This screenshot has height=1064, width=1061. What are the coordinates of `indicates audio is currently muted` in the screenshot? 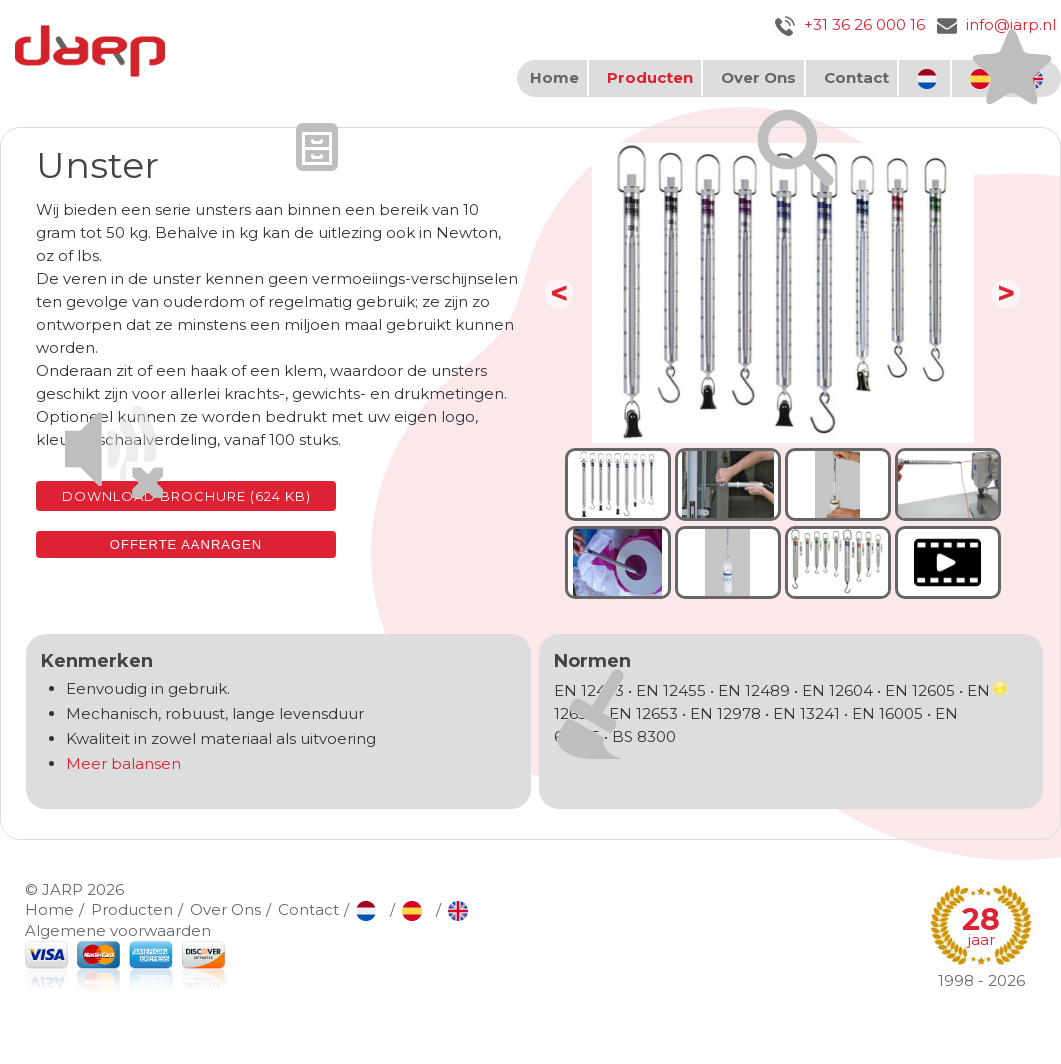 It's located at (114, 449).